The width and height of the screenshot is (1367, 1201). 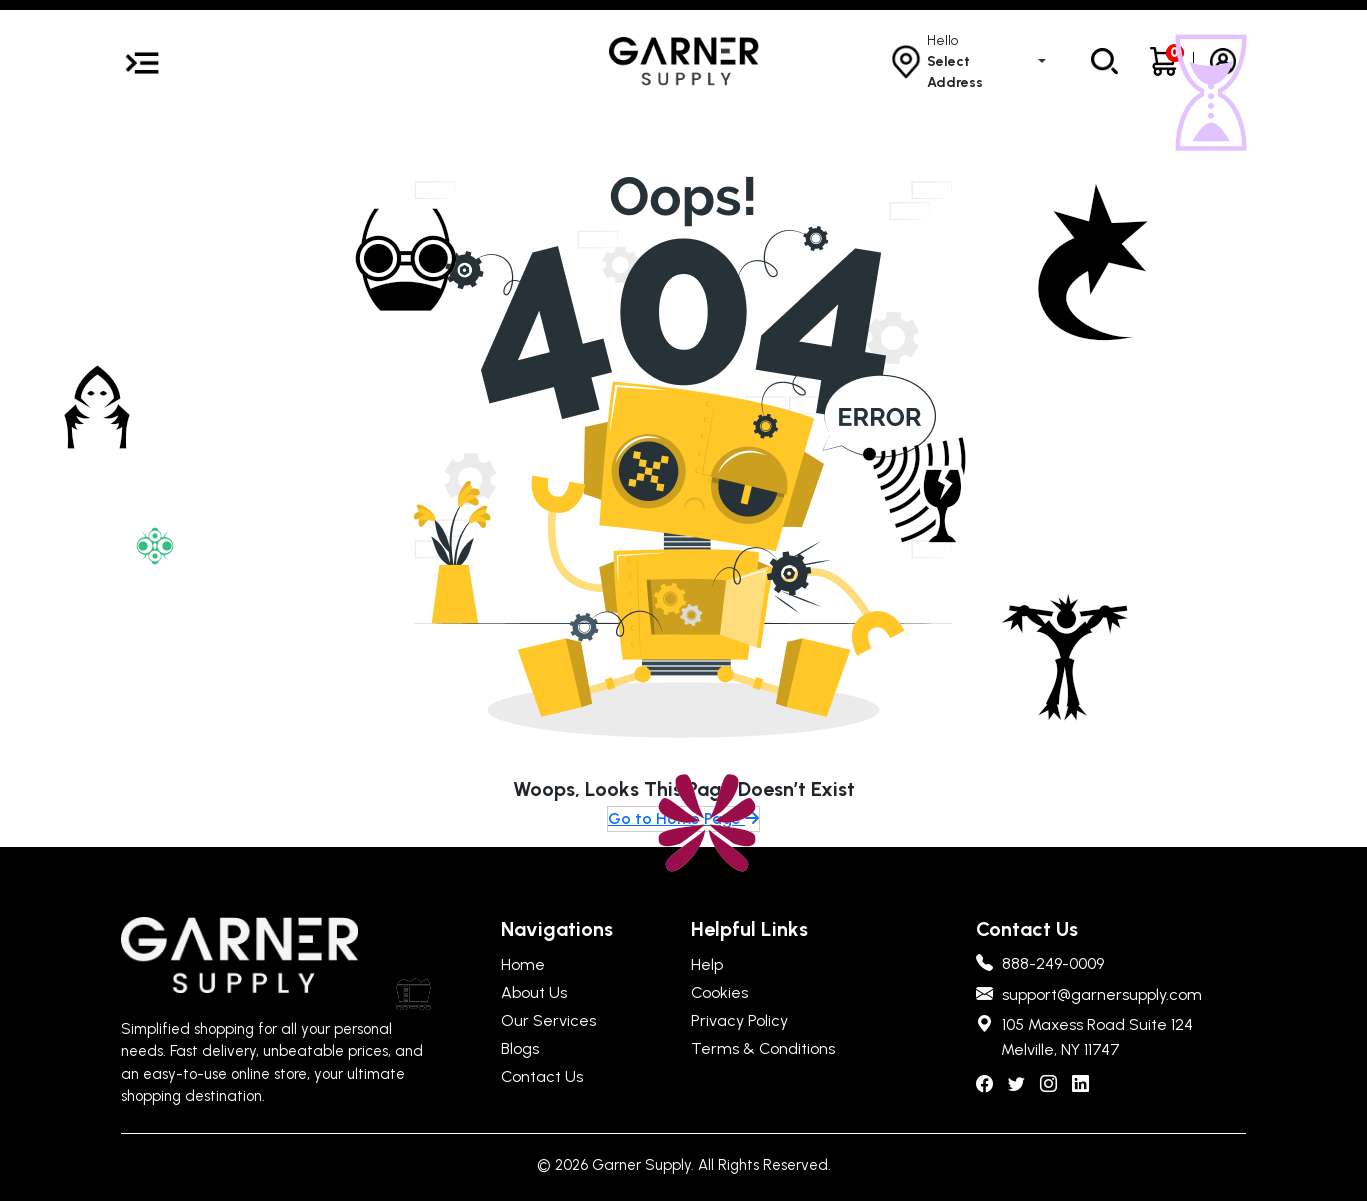 What do you see at coordinates (707, 822) in the screenshot?
I see `equip fairy wings accessory` at bounding box center [707, 822].